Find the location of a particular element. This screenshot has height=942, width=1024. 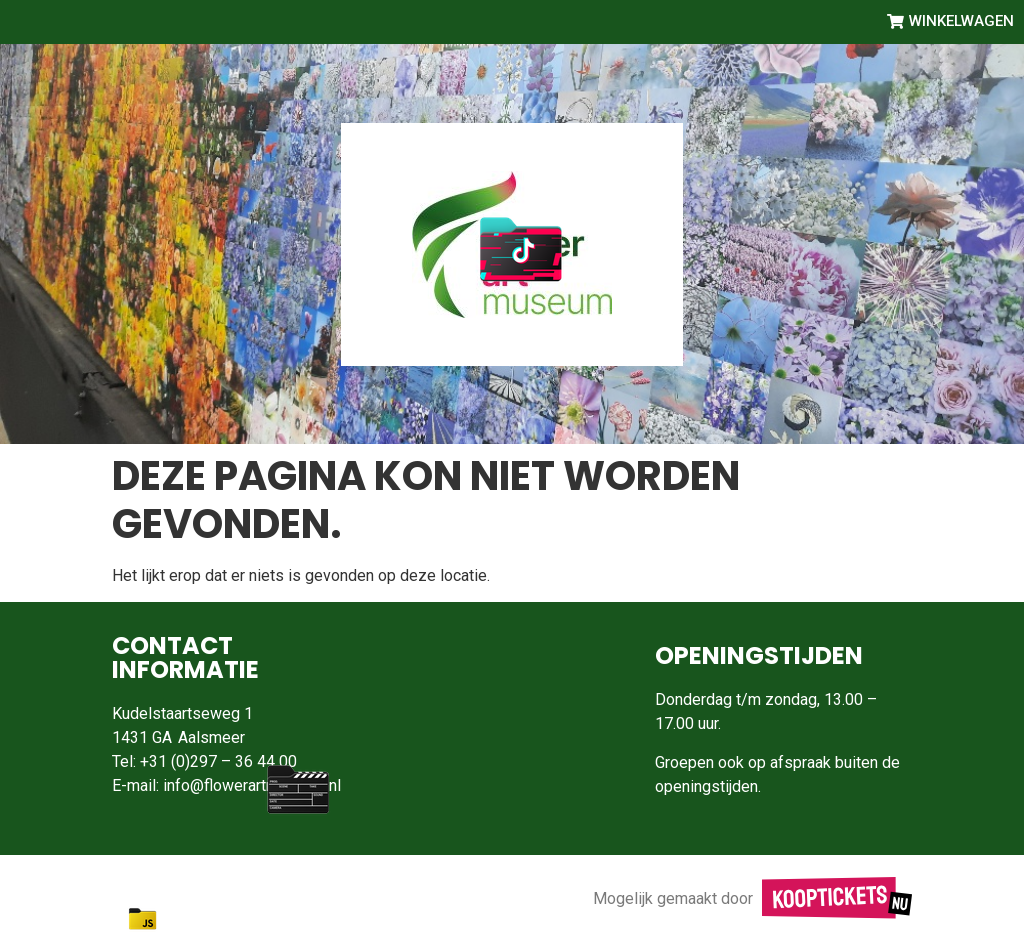

open your movies folder is located at coordinates (298, 791).